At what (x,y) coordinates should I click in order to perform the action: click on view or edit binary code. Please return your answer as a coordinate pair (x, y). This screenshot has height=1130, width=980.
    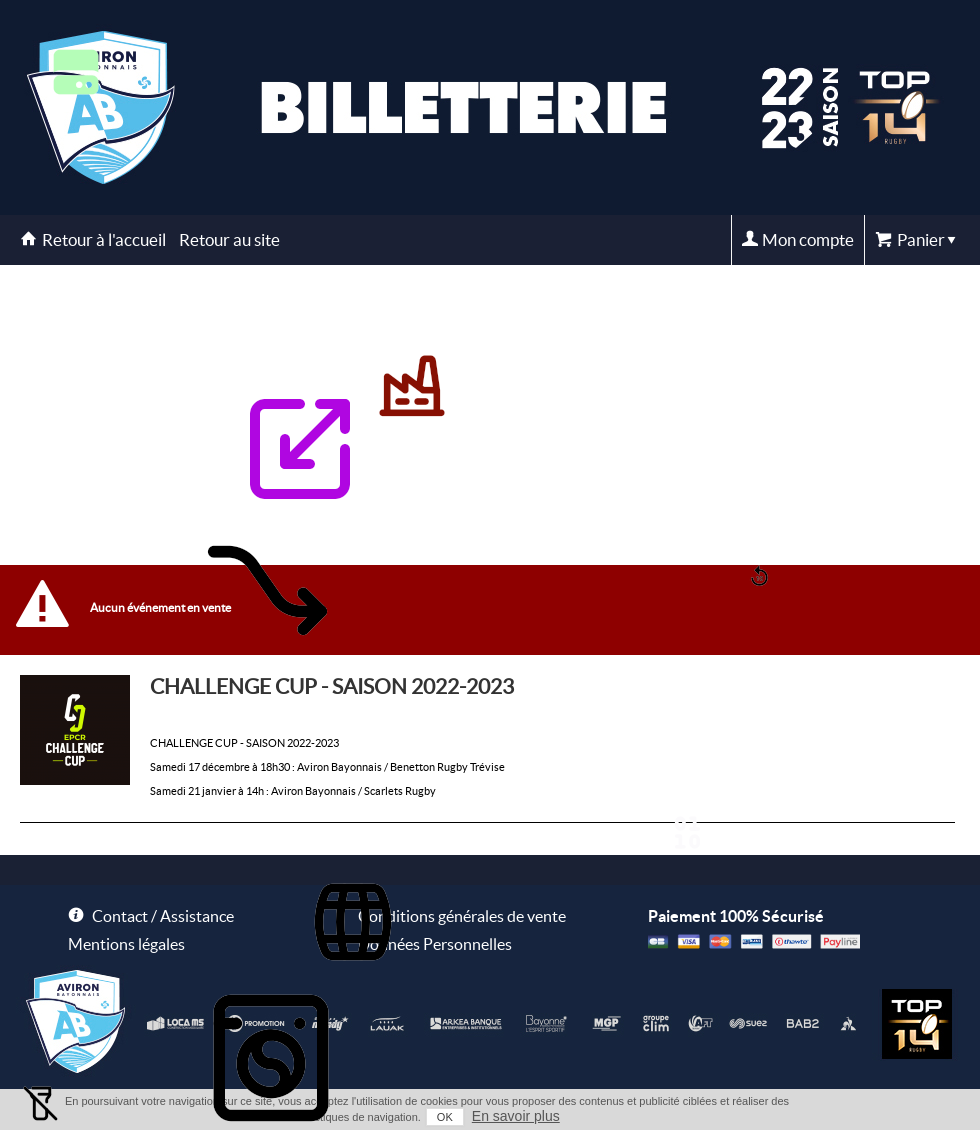
    Looking at the image, I should click on (687, 832).